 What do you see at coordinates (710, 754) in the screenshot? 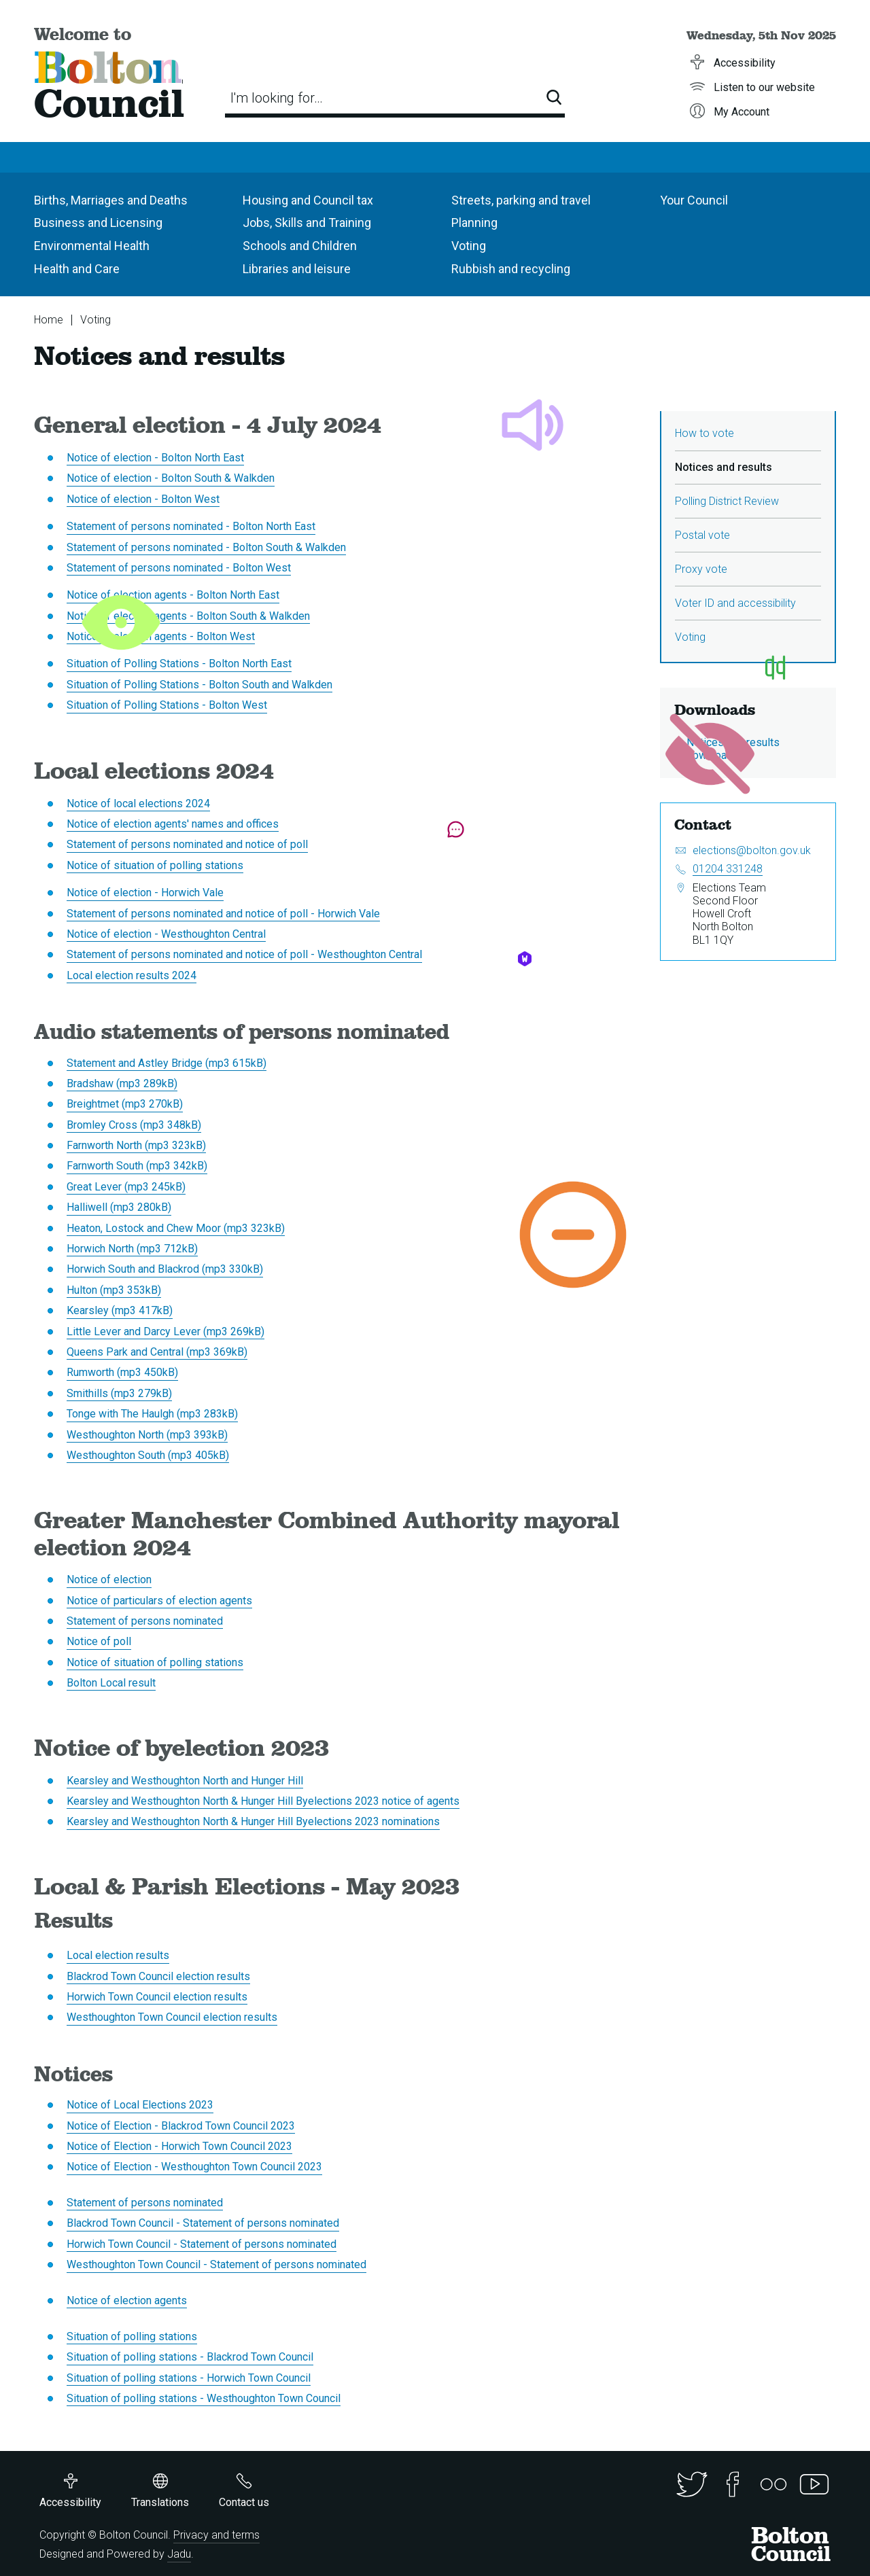
I see `hide password or sensitive content` at bounding box center [710, 754].